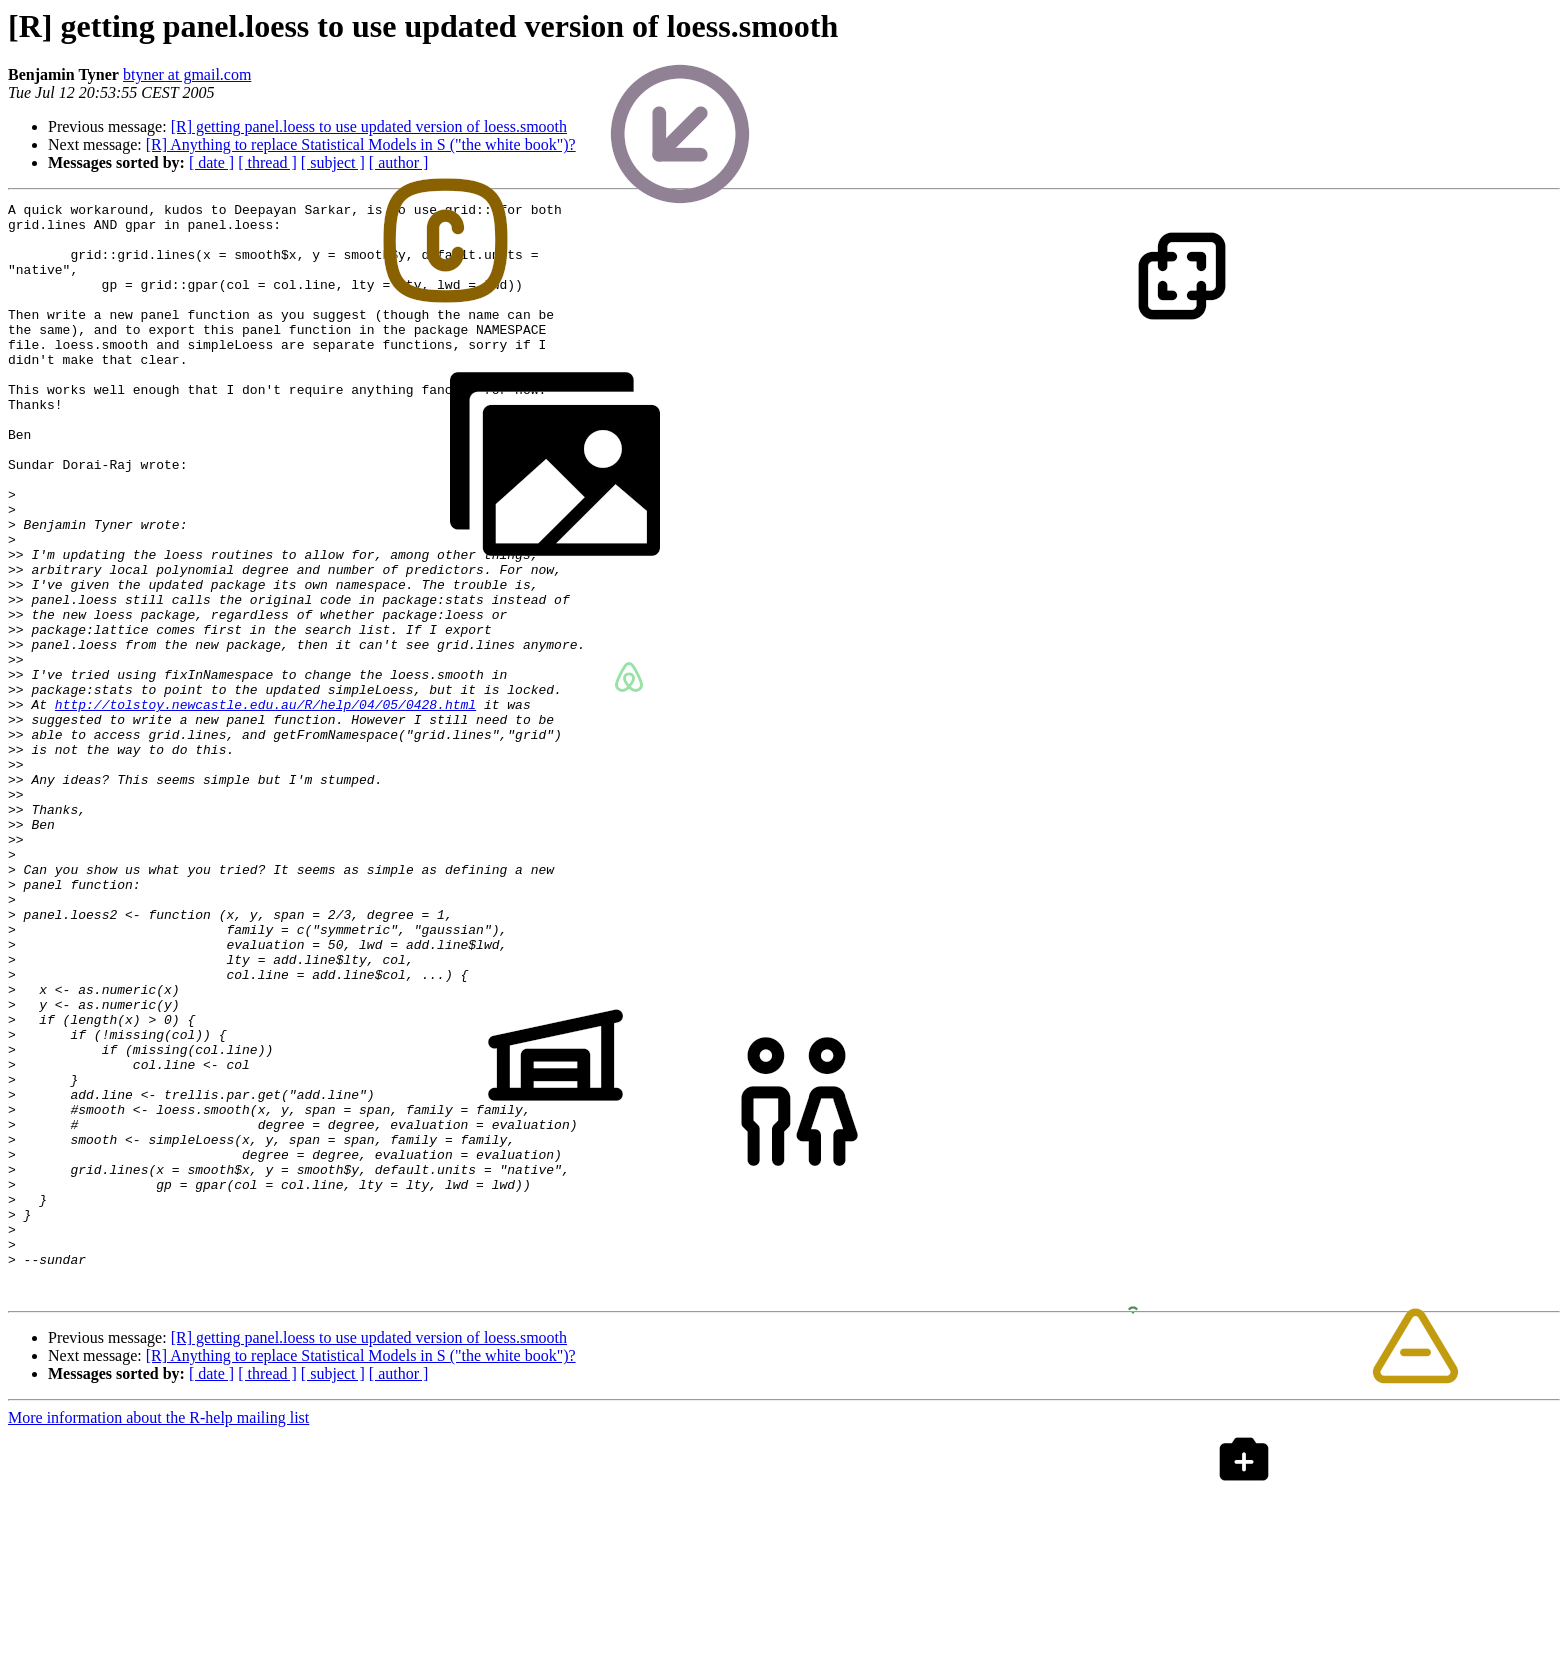 The height and width of the screenshot is (1654, 1568). I want to click on apply layer difference blend mode, so click(1182, 276).